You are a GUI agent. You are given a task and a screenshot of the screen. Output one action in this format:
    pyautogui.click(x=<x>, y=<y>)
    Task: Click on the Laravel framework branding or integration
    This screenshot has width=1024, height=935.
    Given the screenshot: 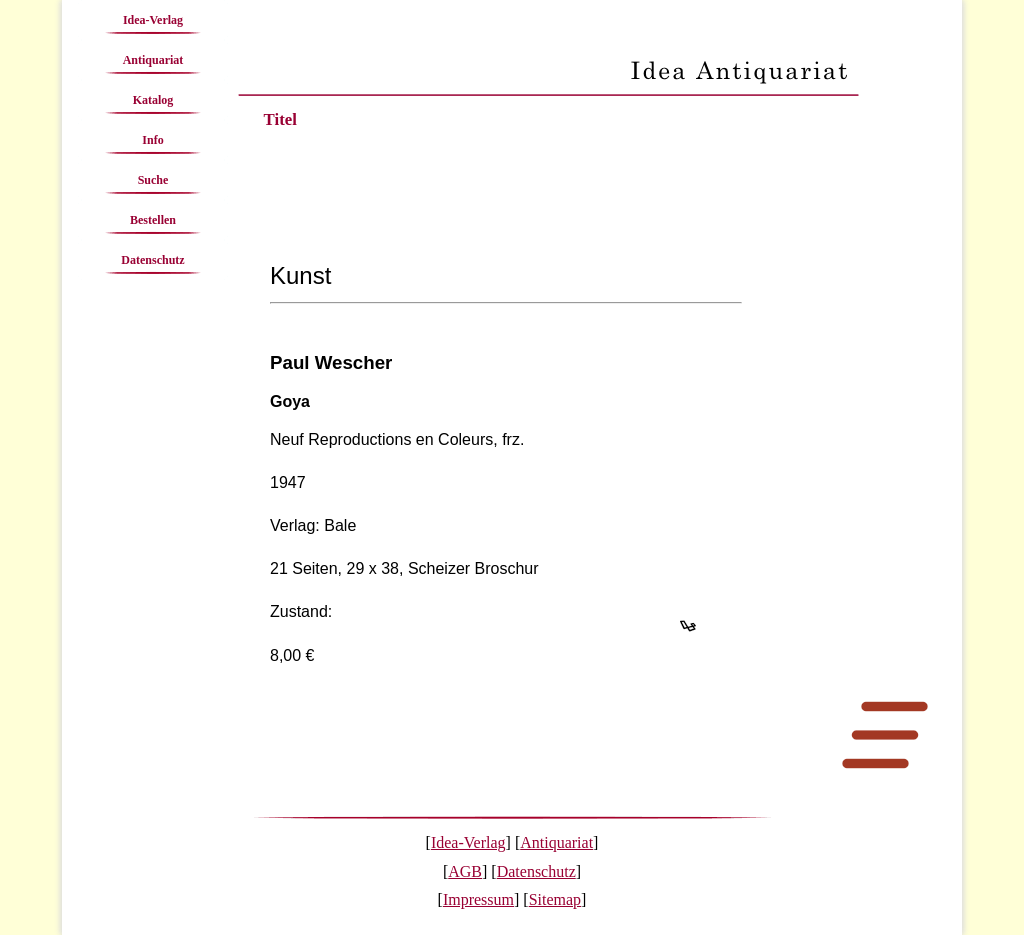 What is the action you would take?
    pyautogui.click(x=688, y=626)
    